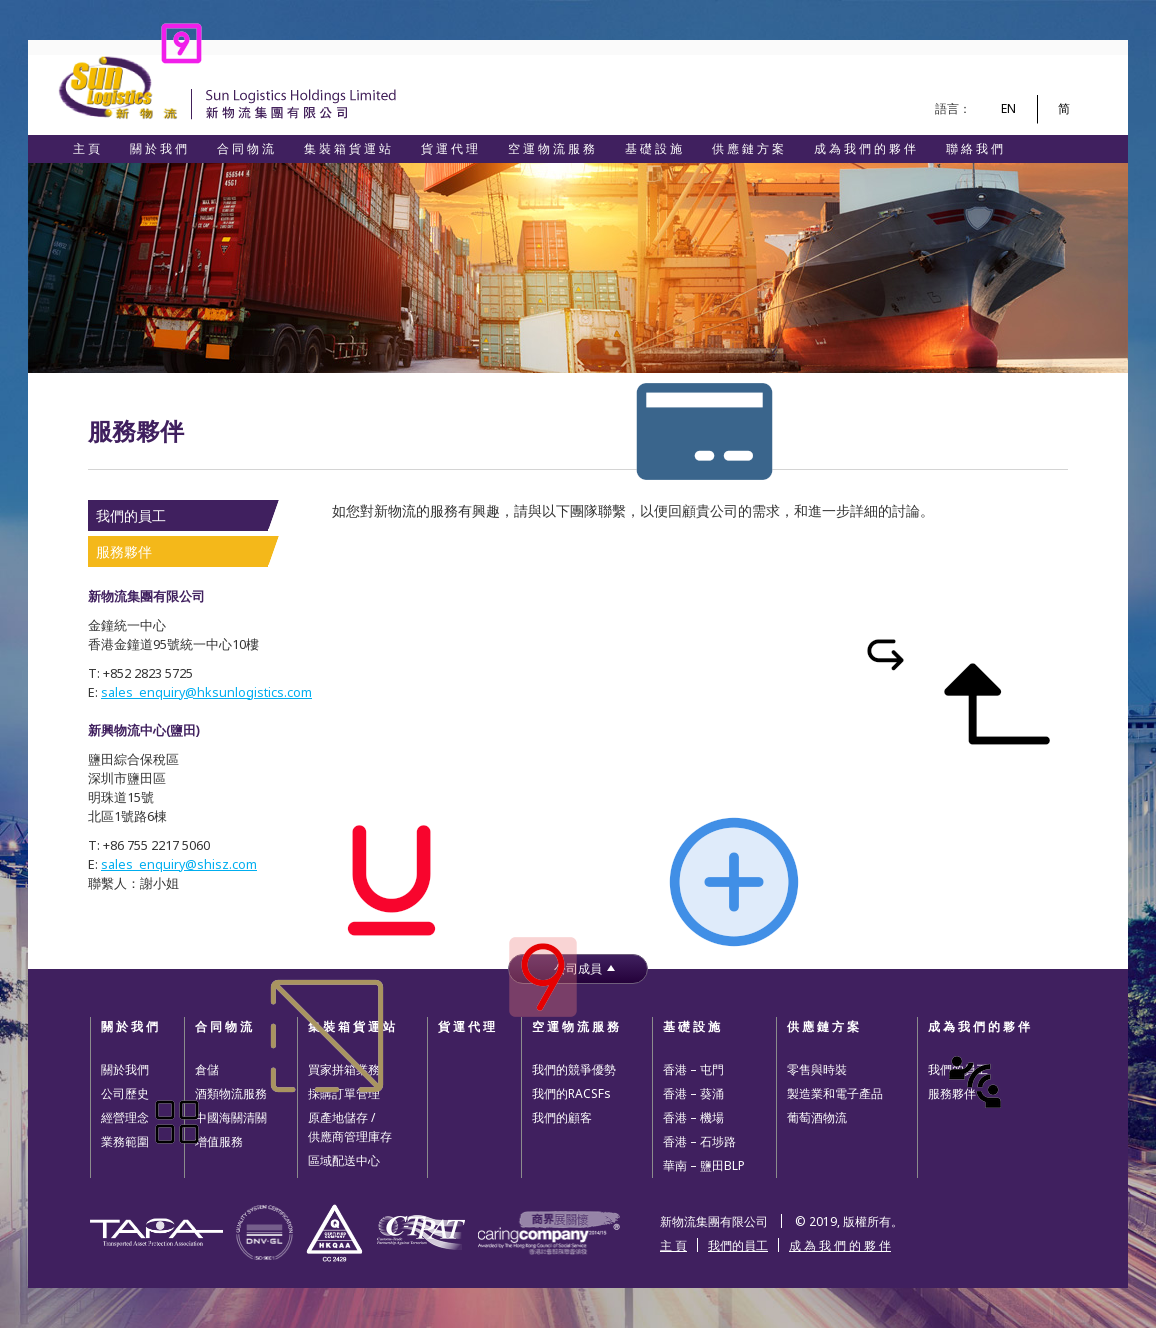  What do you see at coordinates (734, 882) in the screenshot?
I see `add a new item` at bounding box center [734, 882].